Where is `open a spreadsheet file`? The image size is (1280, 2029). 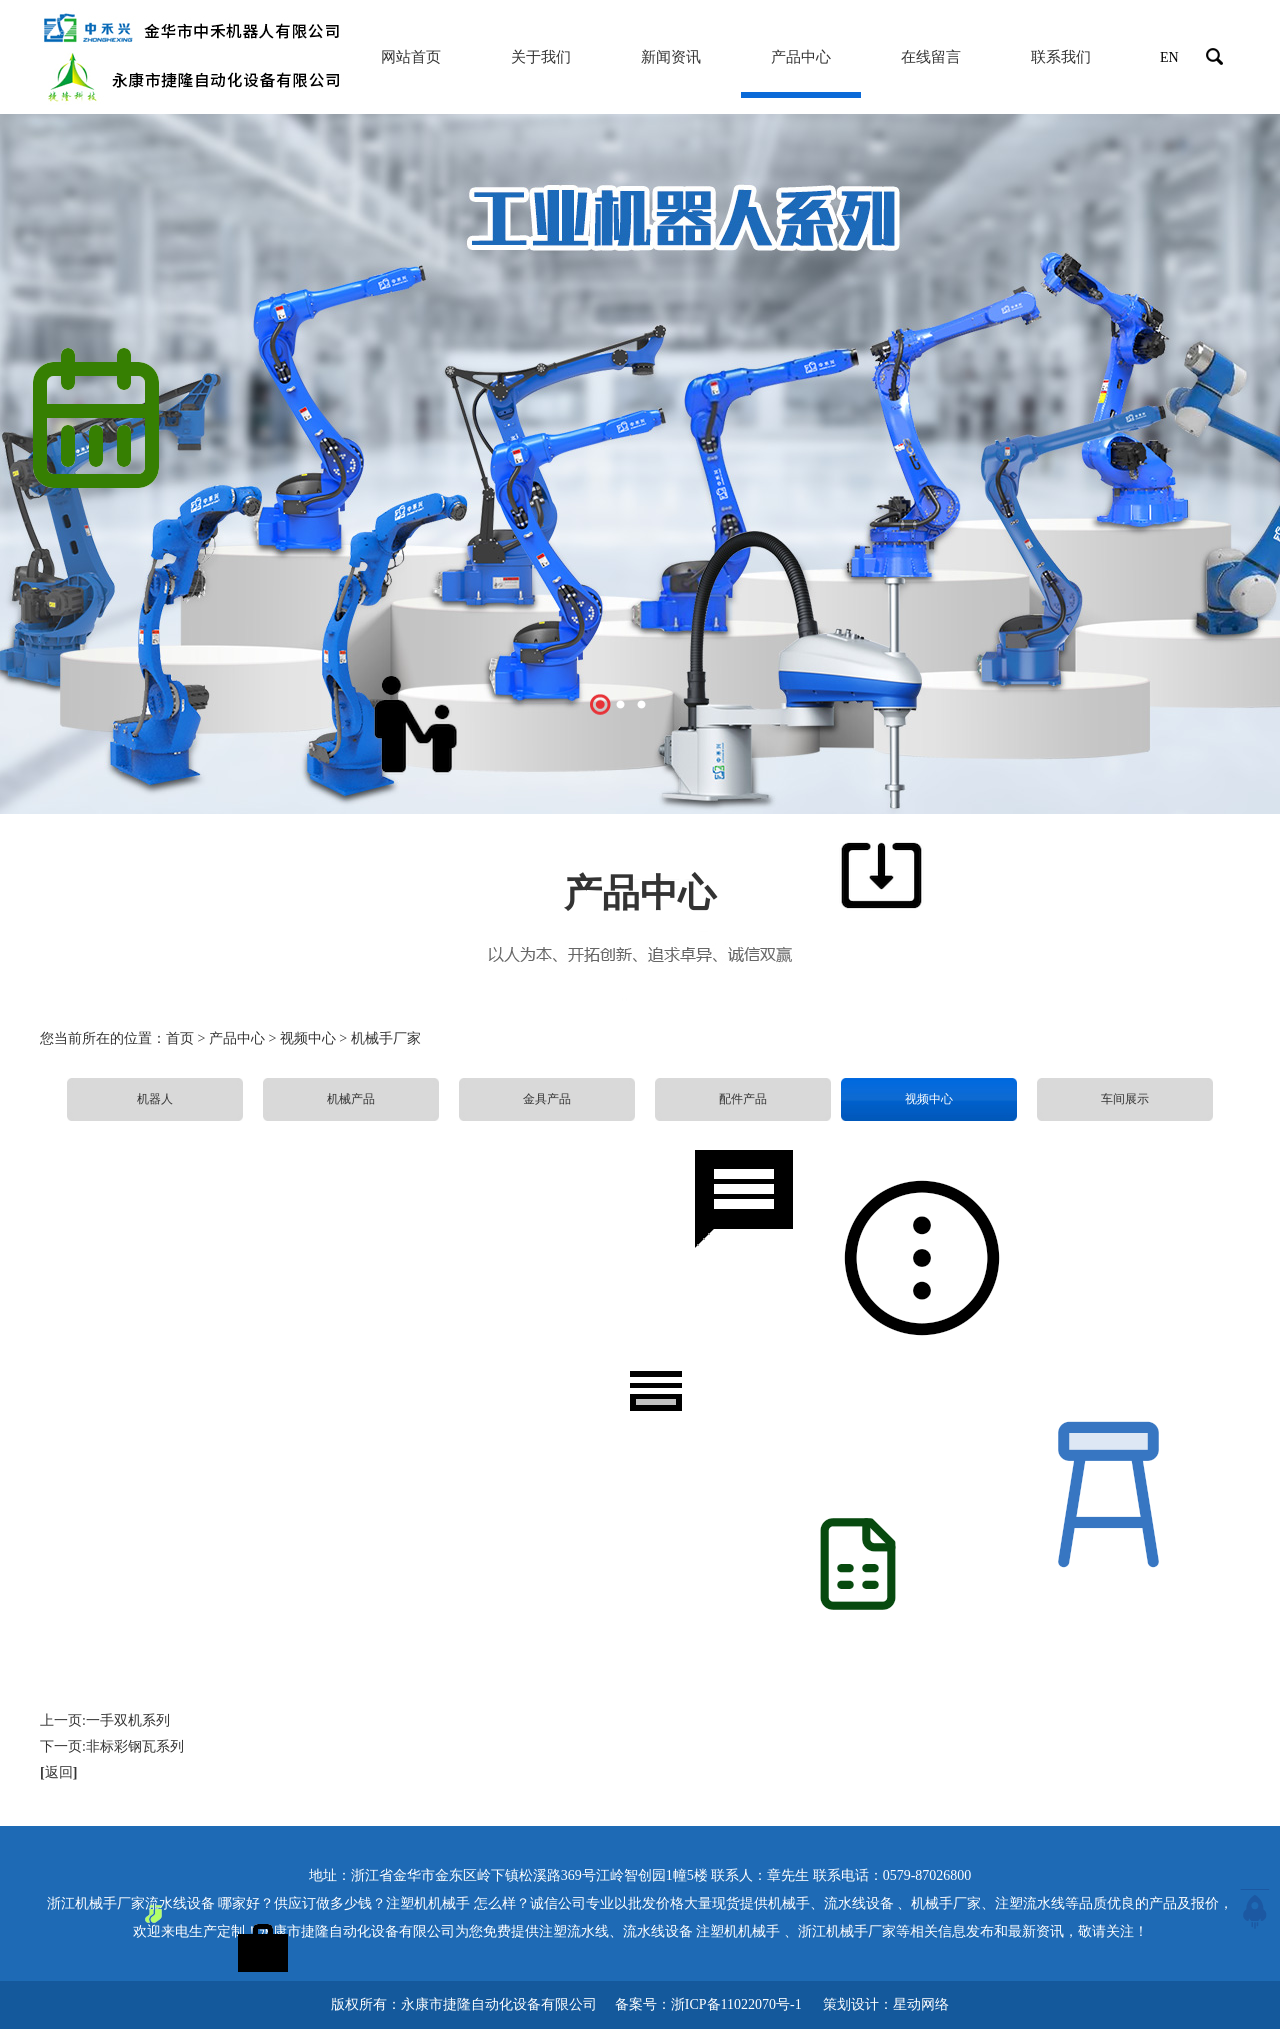
open a spreadsheet file is located at coordinates (858, 1564).